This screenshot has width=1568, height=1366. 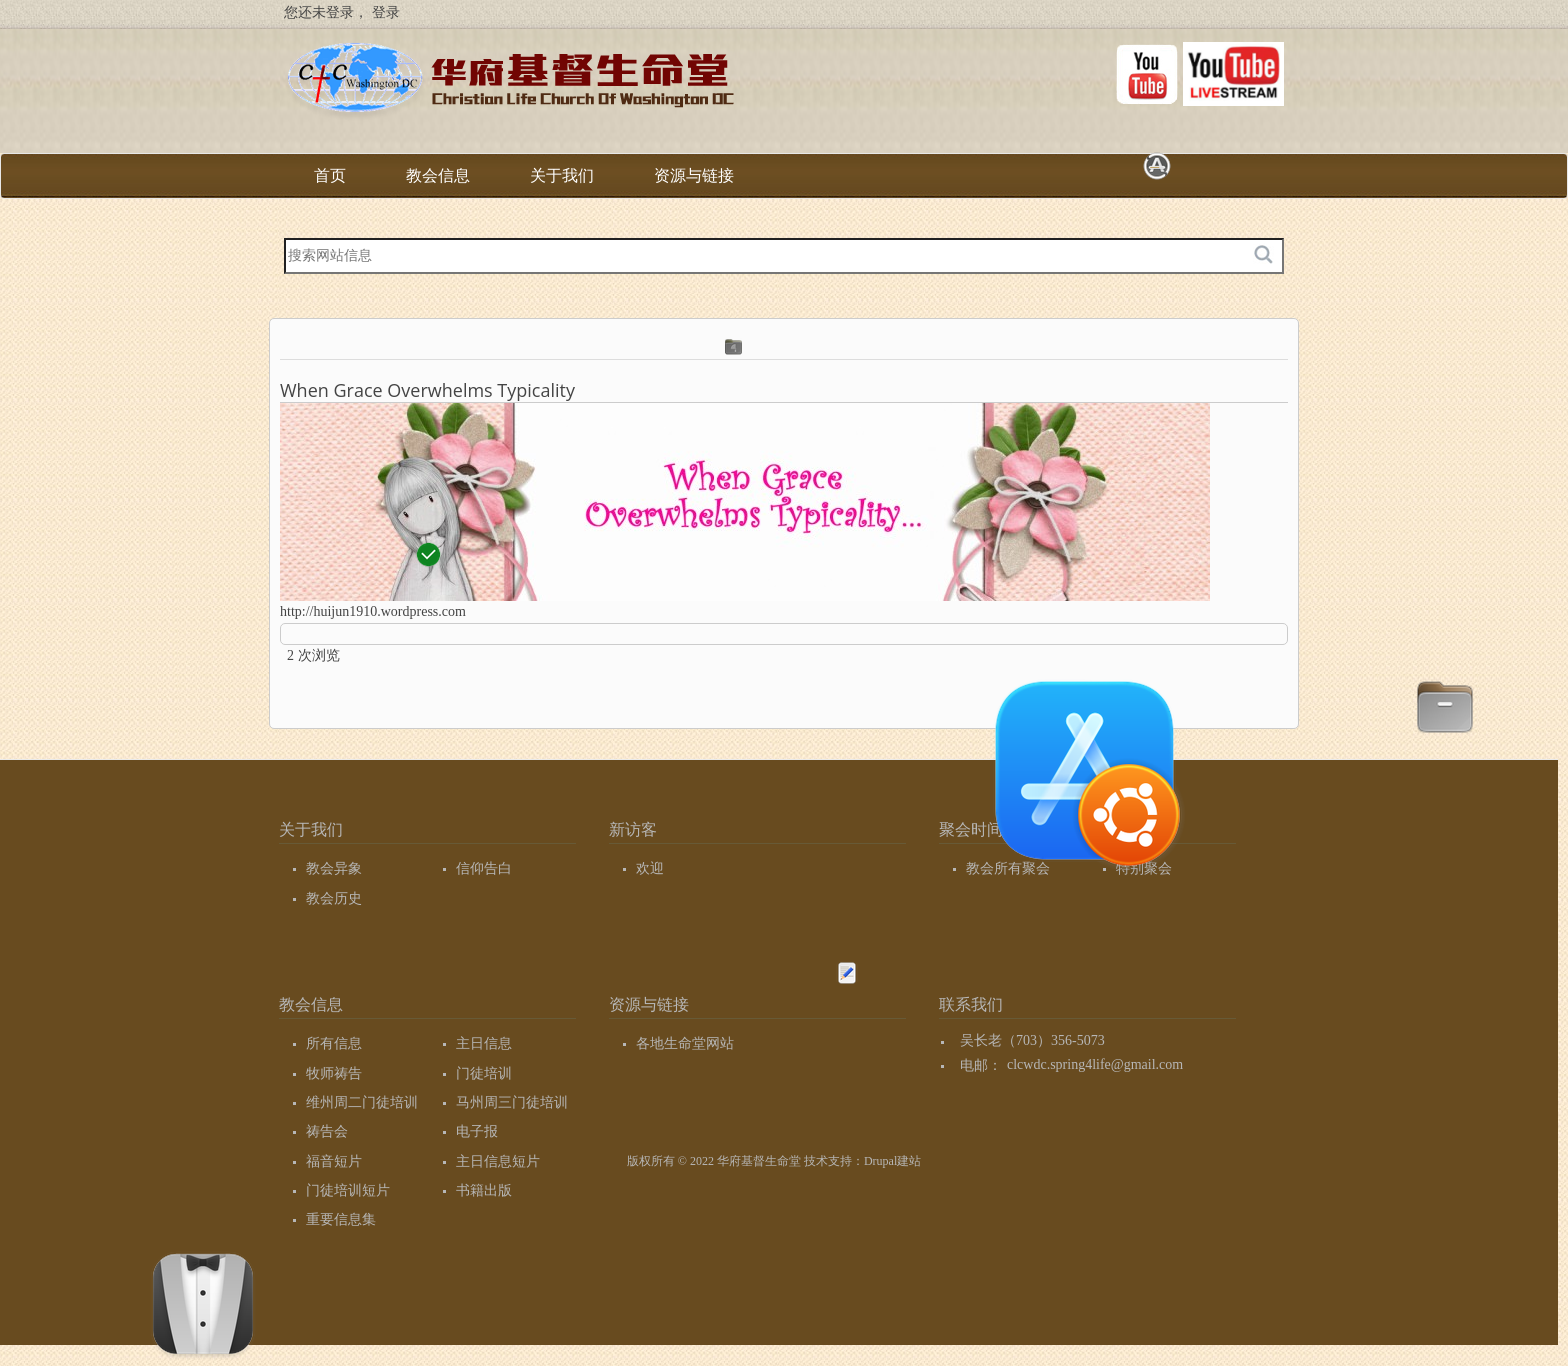 I want to click on open theme configuration settings, so click(x=203, y=1304).